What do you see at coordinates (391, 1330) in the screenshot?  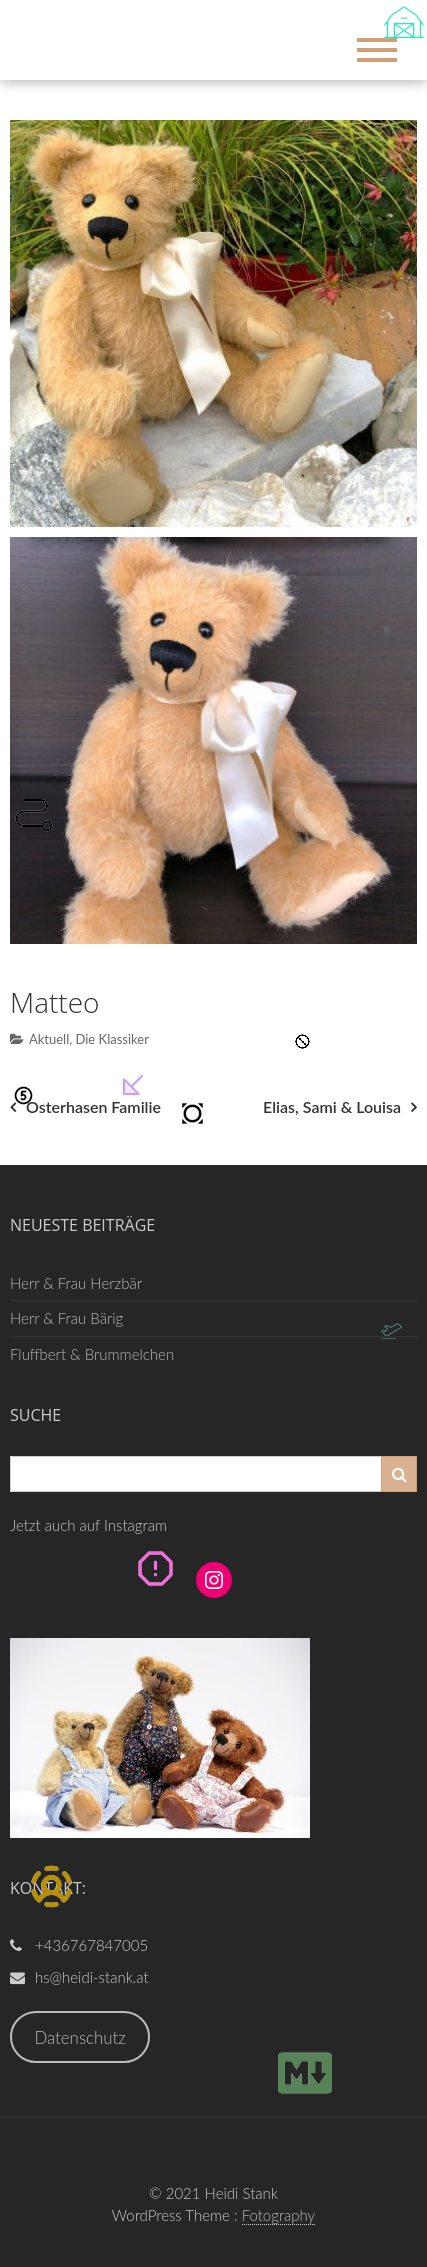 I see `indicates flight departure status` at bounding box center [391, 1330].